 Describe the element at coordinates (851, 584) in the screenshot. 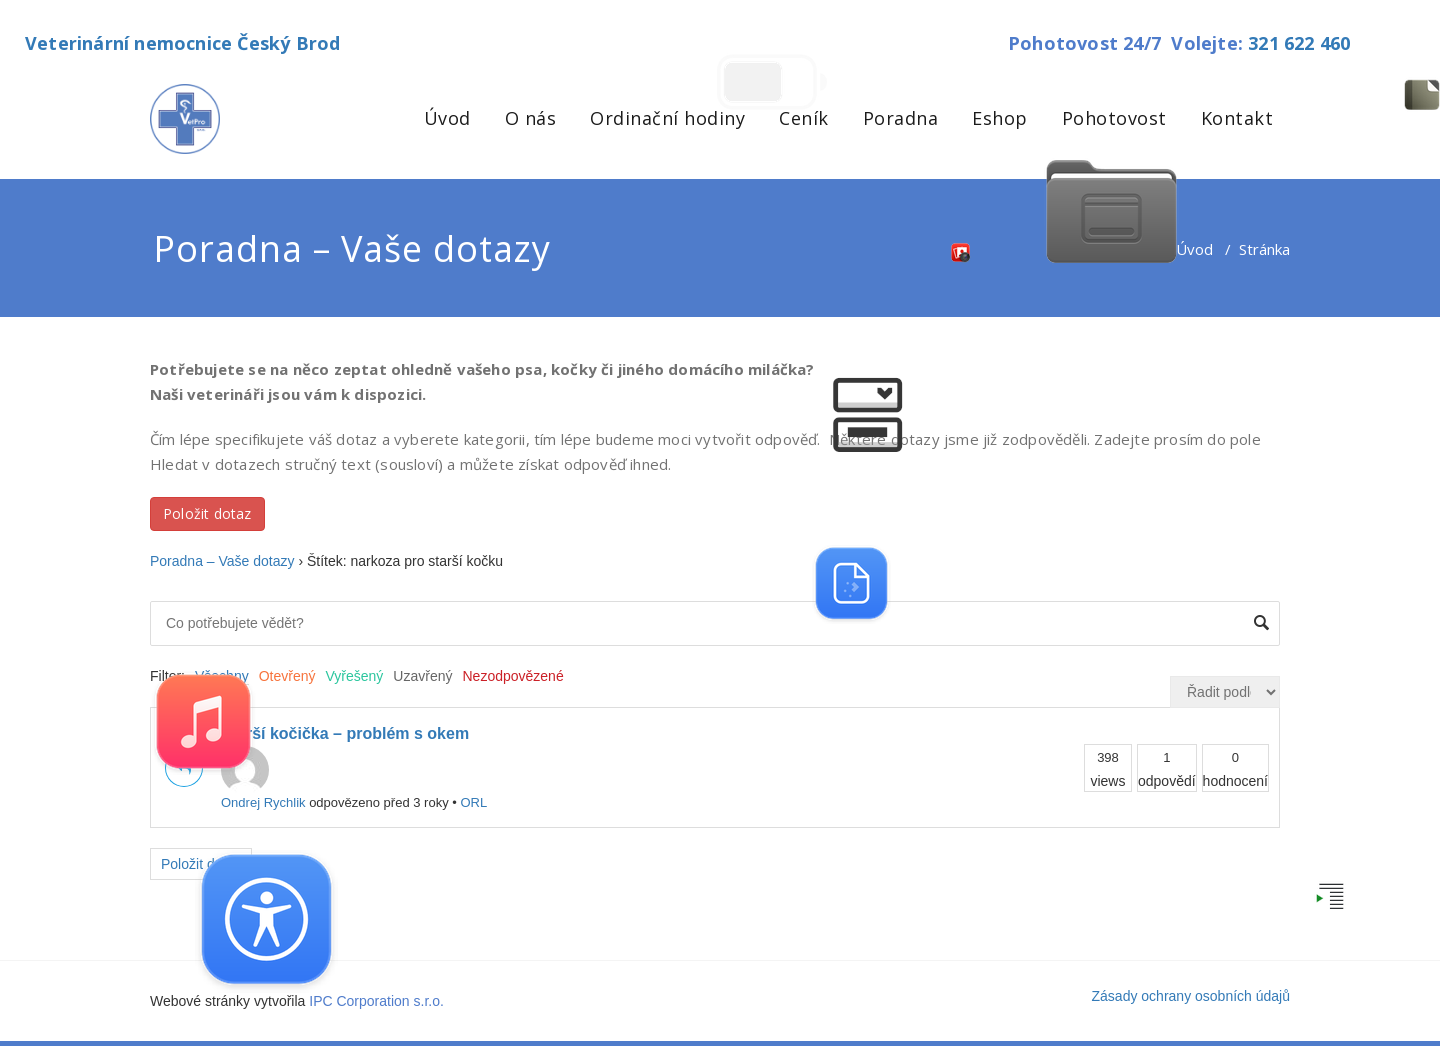

I see `configure default apps for file types` at that location.